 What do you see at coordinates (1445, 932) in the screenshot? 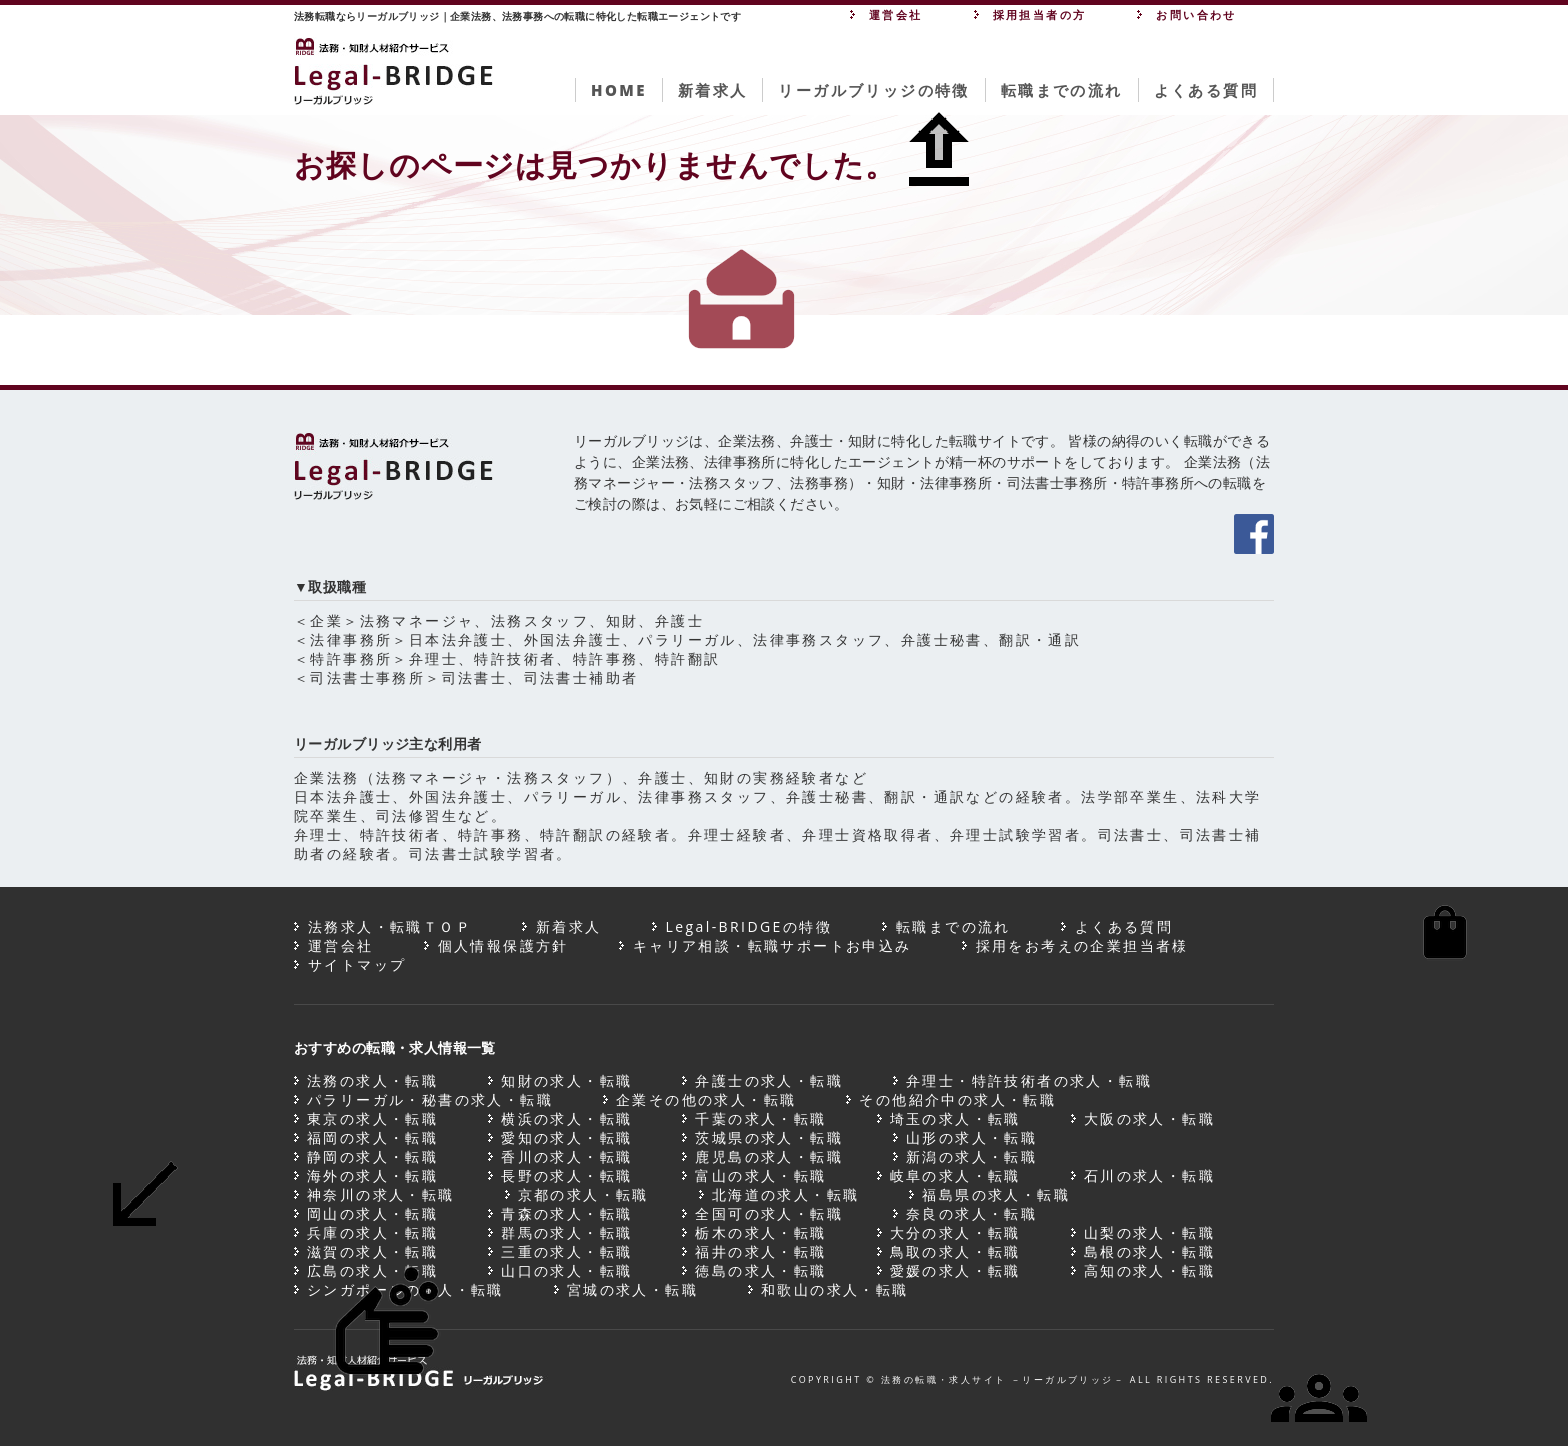
I see `view your shopping bag` at bounding box center [1445, 932].